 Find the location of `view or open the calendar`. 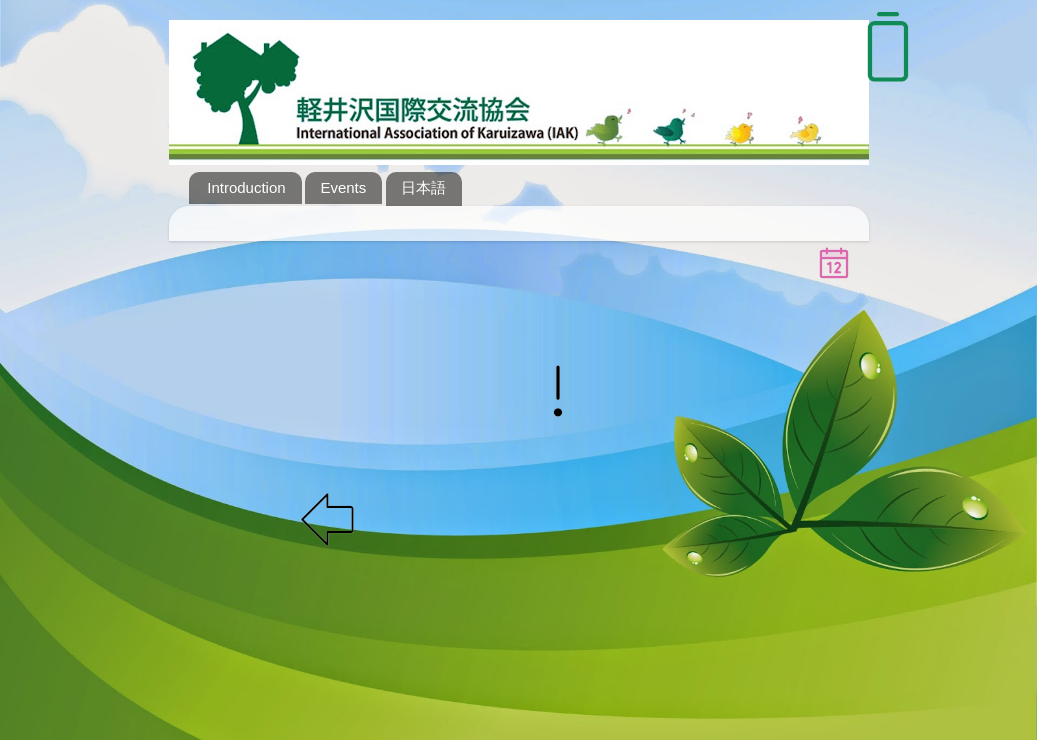

view or open the calendar is located at coordinates (834, 264).